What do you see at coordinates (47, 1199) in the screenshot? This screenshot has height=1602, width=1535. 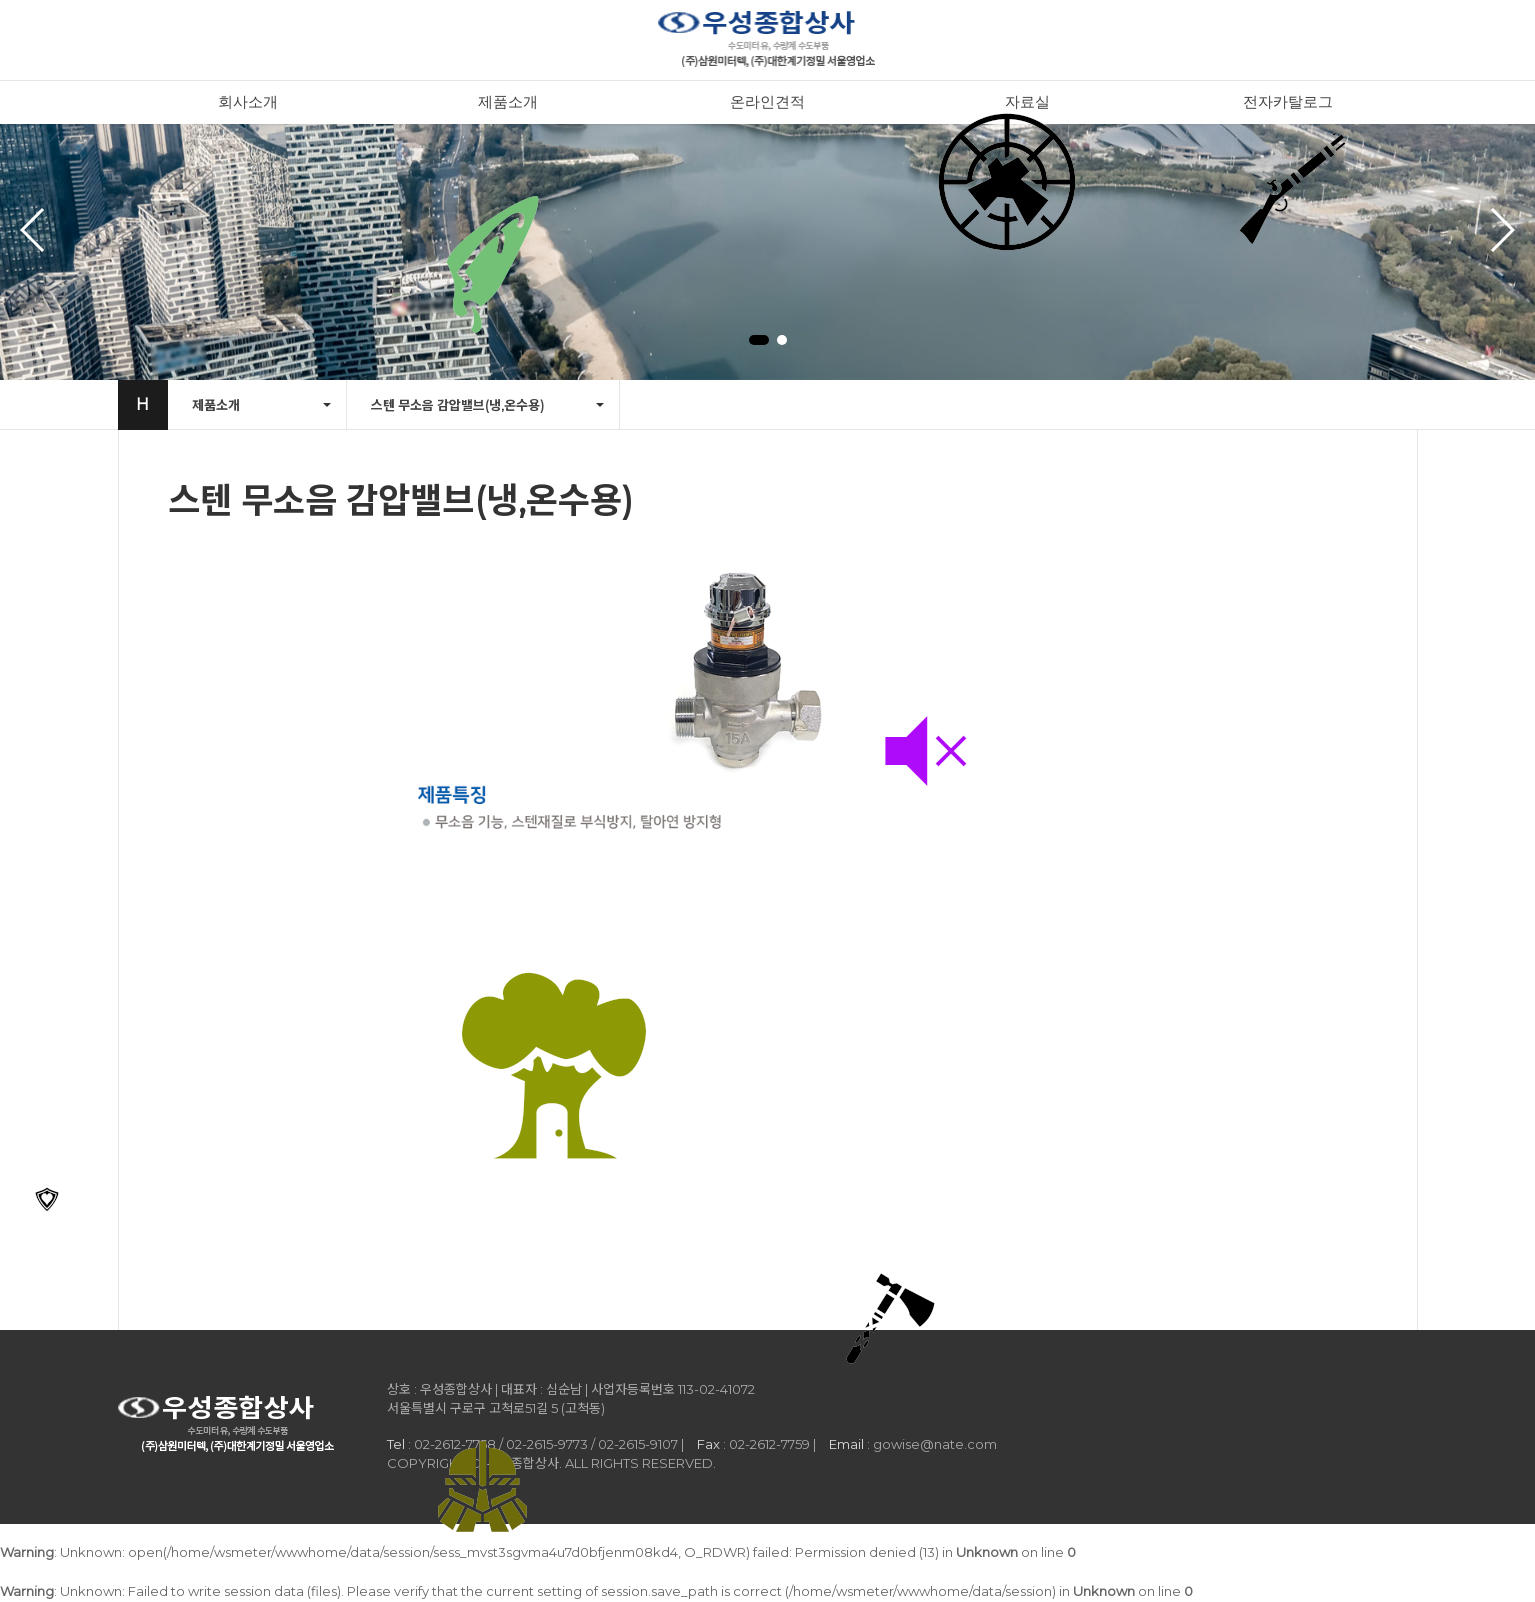 I see `health protection or defensive buff status` at bounding box center [47, 1199].